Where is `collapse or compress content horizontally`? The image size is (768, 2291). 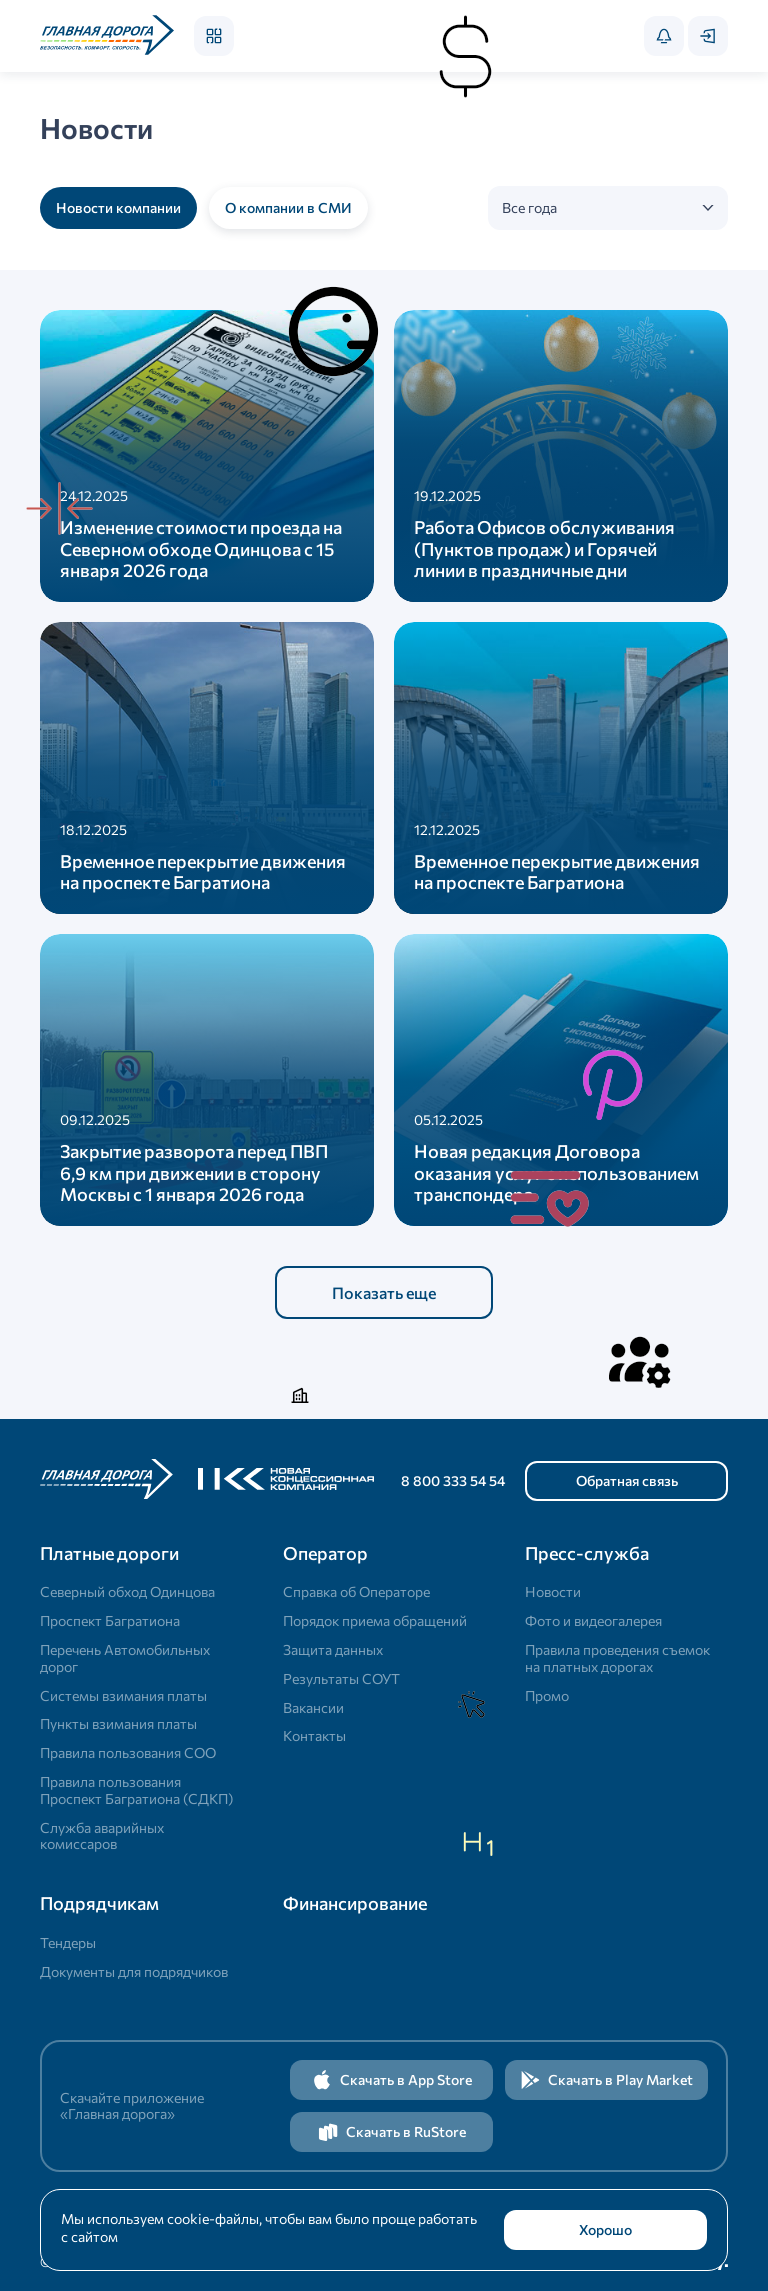 collapse or compress content horizontally is located at coordinates (59, 508).